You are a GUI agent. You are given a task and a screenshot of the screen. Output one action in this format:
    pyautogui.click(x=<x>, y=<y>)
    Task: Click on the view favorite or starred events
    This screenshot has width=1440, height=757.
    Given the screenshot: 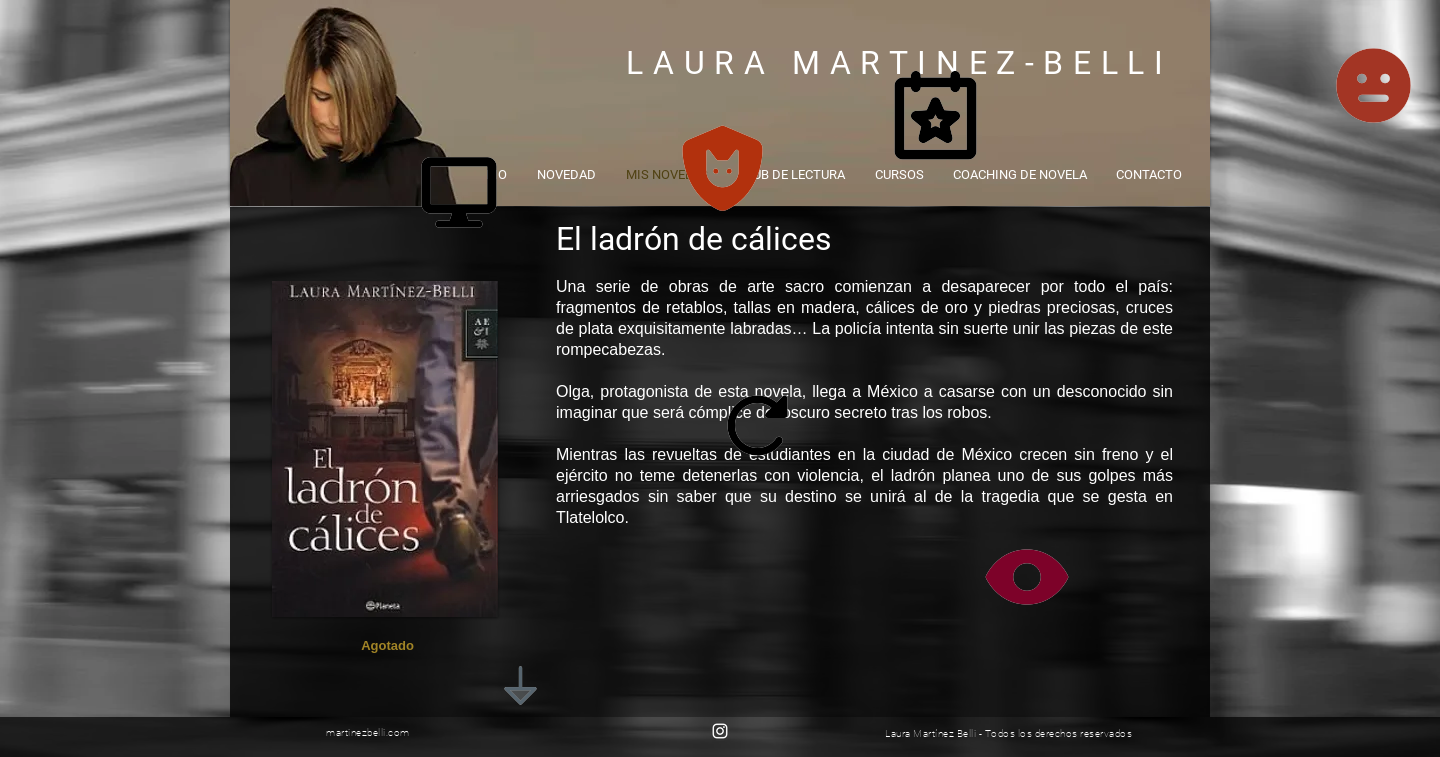 What is the action you would take?
    pyautogui.click(x=935, y=118)
    